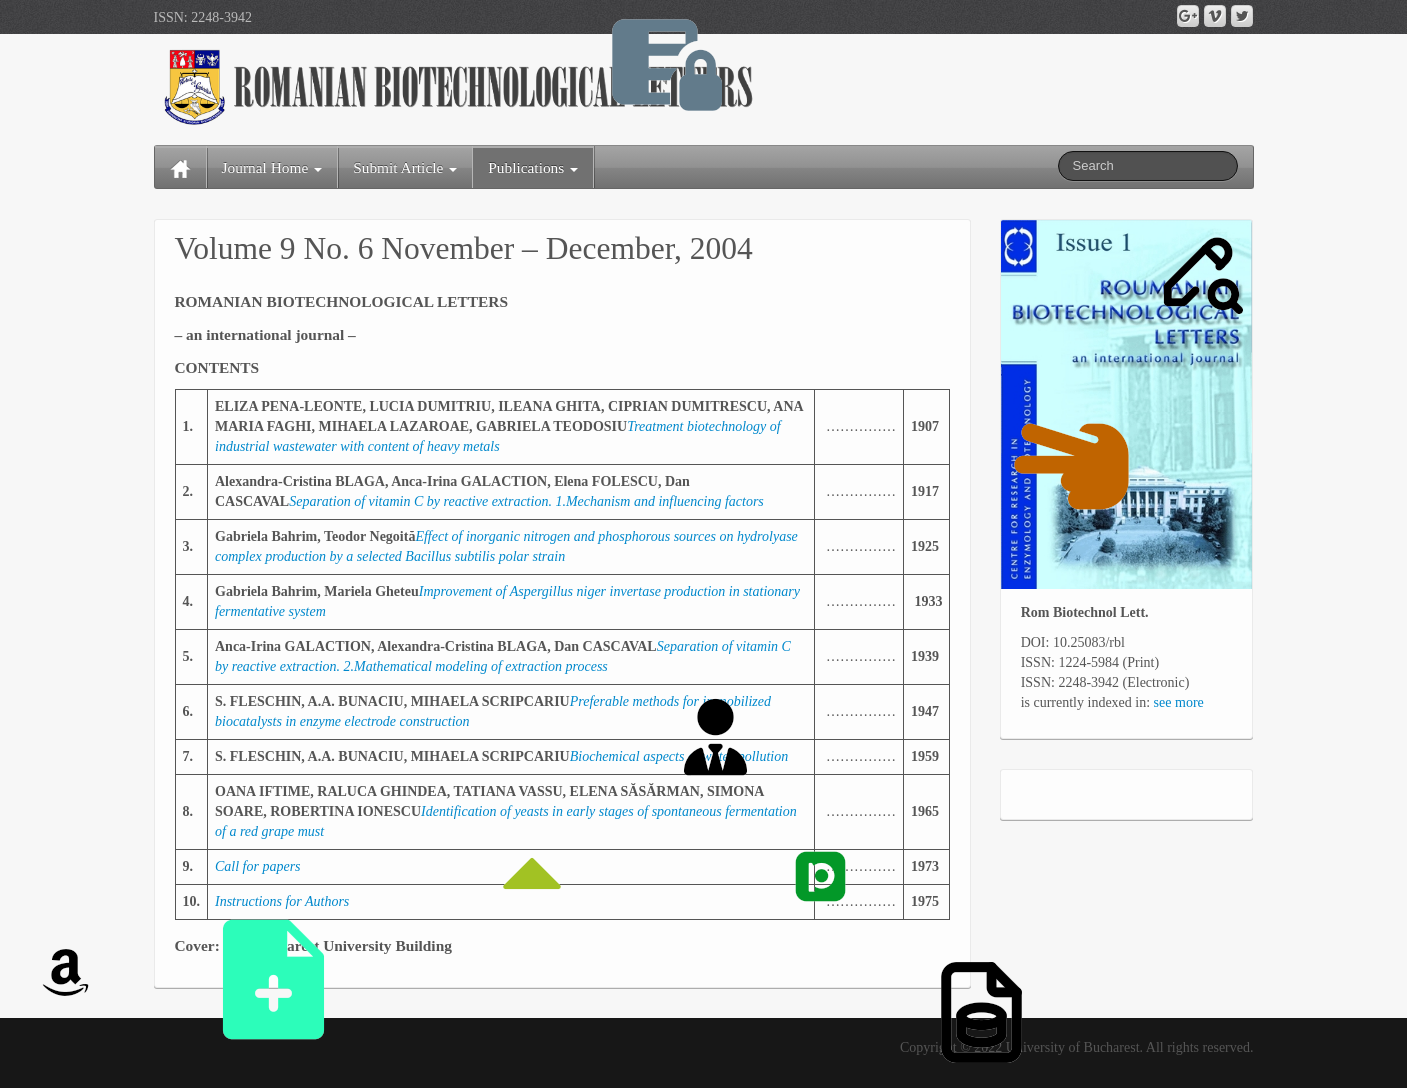  Describe the element at coordinates (715, 736) in the screenshot. I see `view professional or business profile` at that location.